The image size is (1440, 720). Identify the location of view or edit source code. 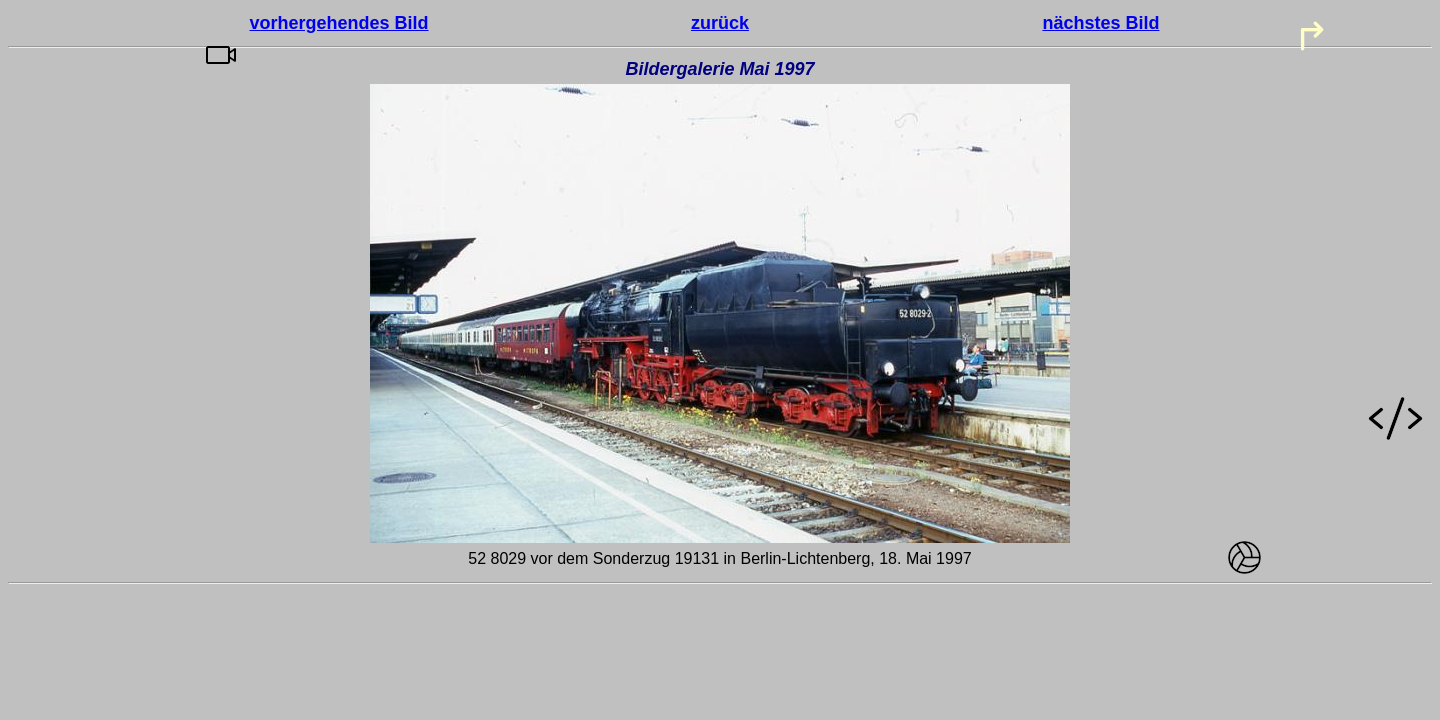
(1395, 418).